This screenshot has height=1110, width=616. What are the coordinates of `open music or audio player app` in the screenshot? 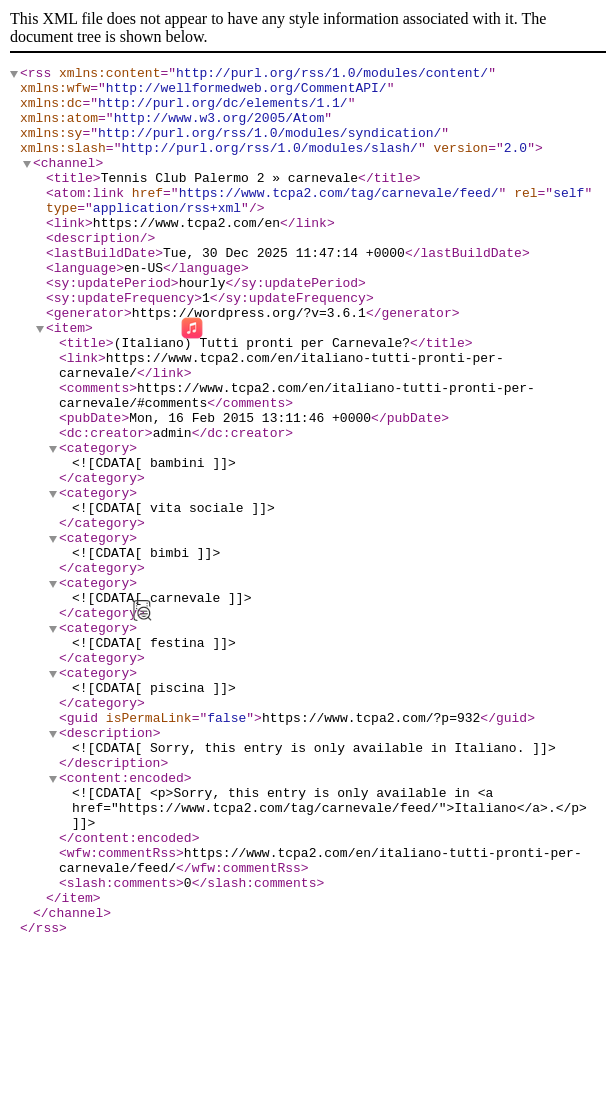 It's located at (192, 328).